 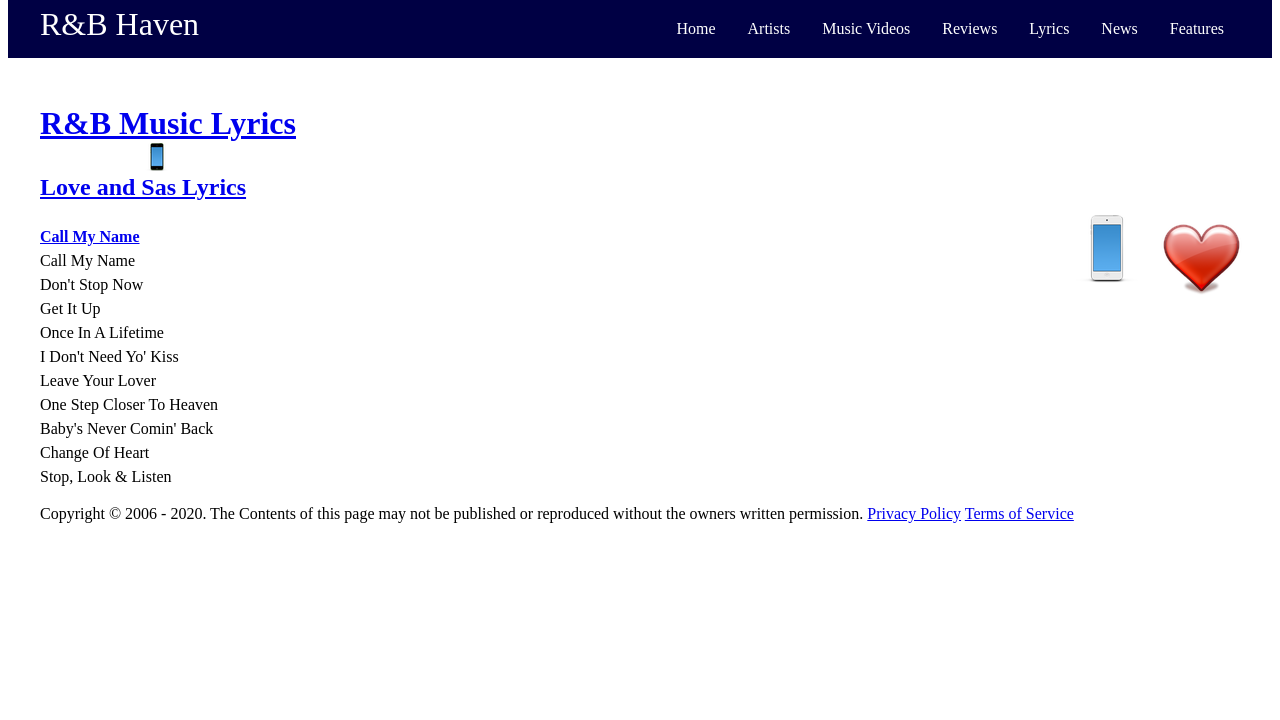 What do you see at coordinates (157, 157) in the screenshot?
I see `manage connected iPhone 5c device` at bounding box center [157, 157].